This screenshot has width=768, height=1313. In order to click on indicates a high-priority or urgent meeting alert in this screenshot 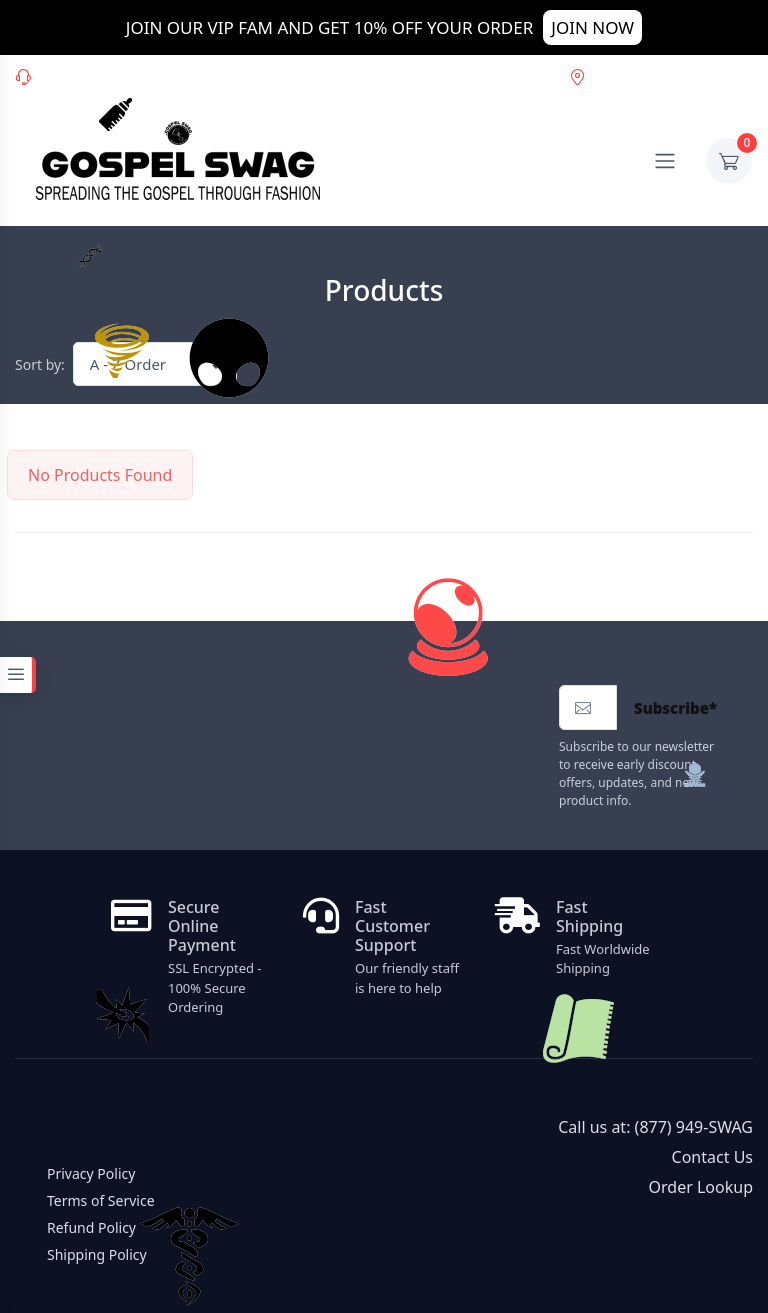, I will do `click(122, 1015)`.